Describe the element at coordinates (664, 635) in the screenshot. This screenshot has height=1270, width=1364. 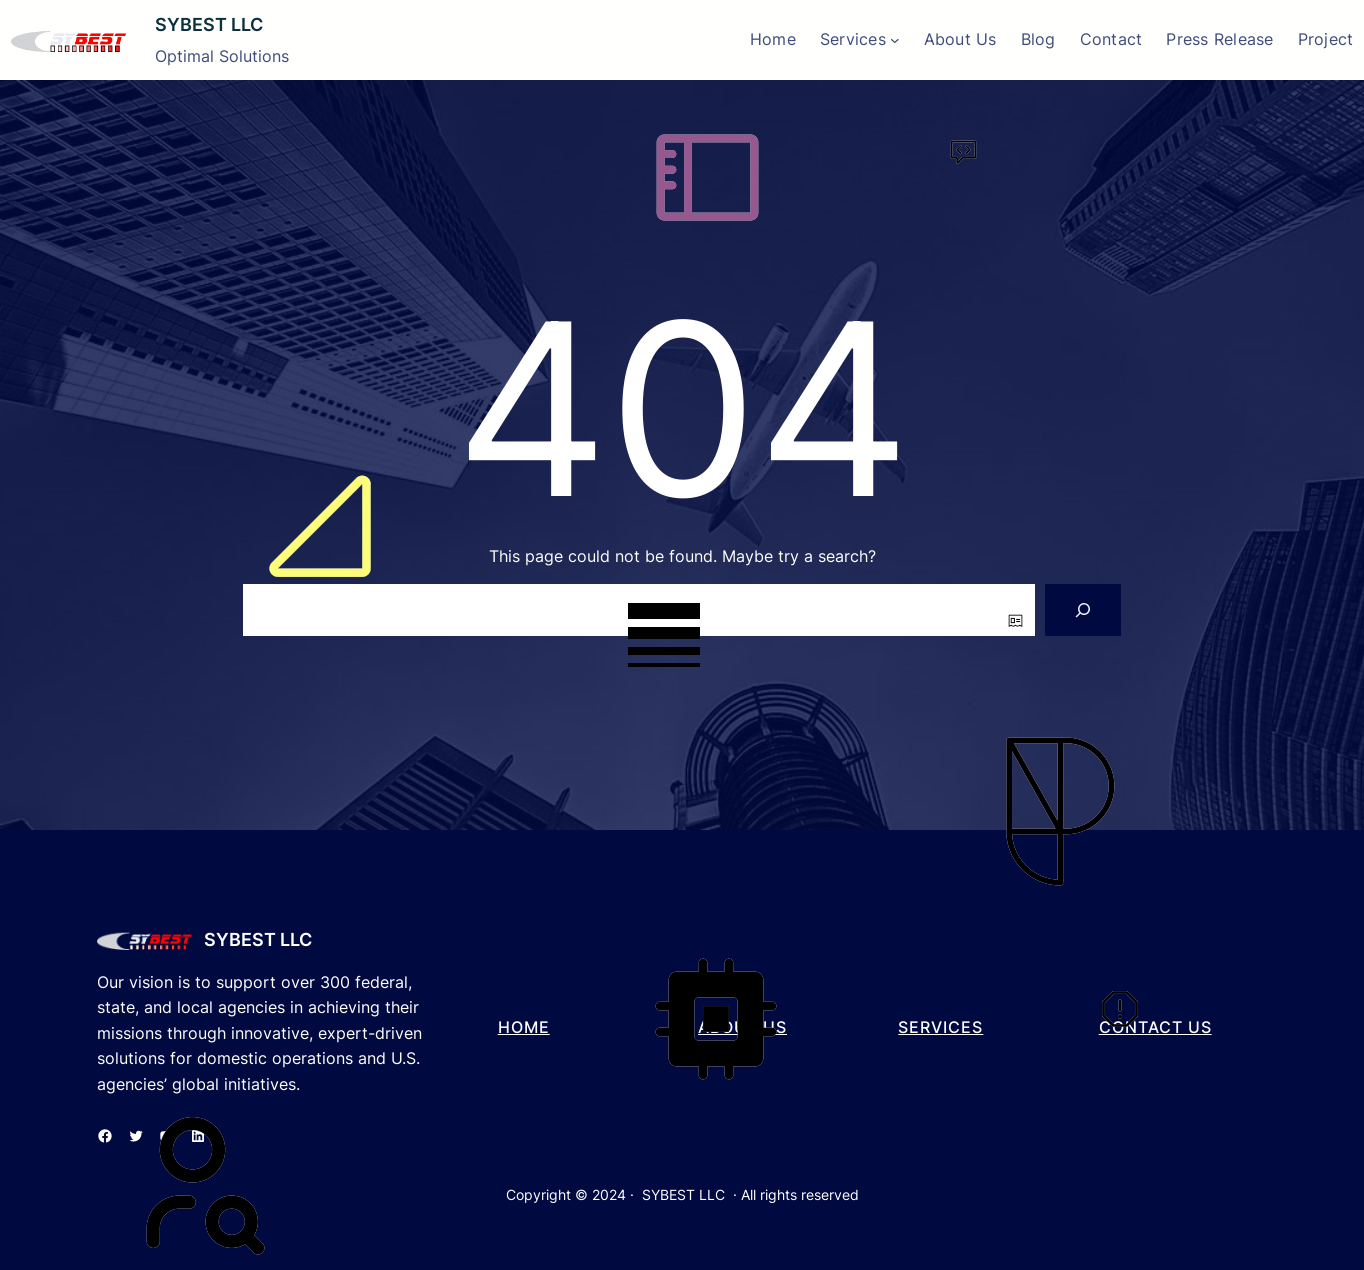
I see `adjust line thickness or stroke weight` at that location.